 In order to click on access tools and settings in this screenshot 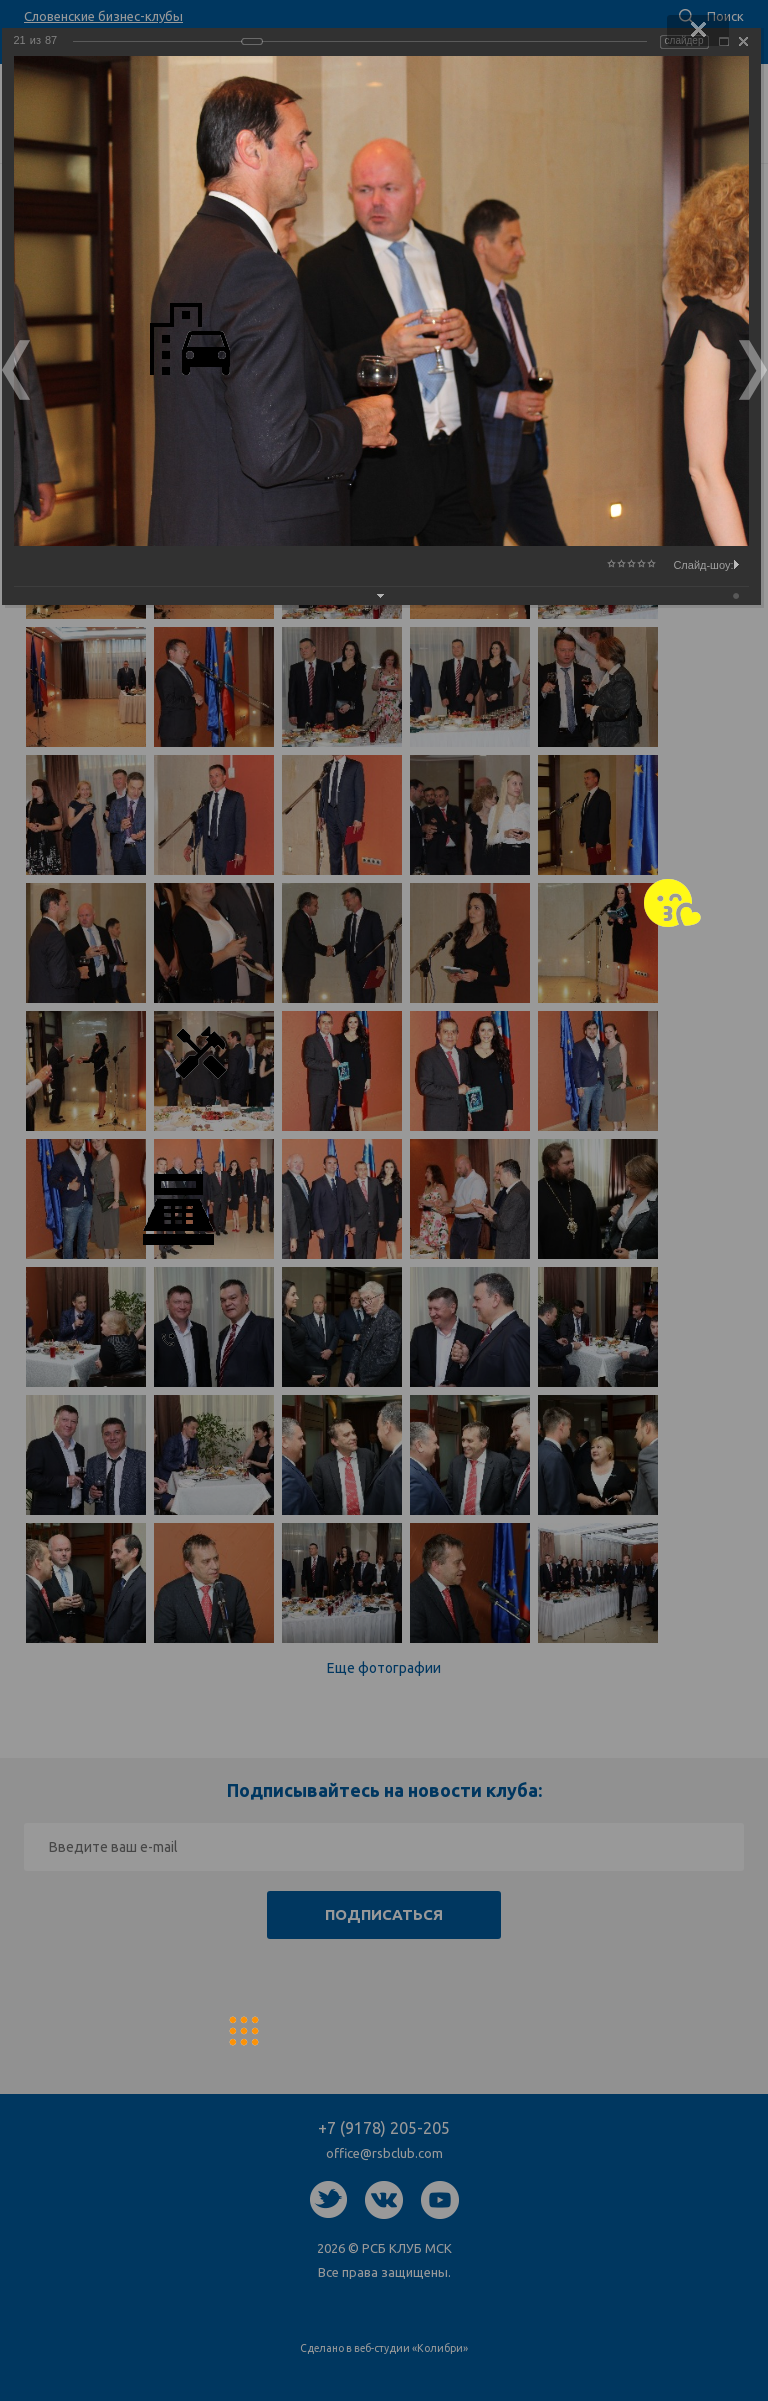, I will do `click(201, 1053)`.